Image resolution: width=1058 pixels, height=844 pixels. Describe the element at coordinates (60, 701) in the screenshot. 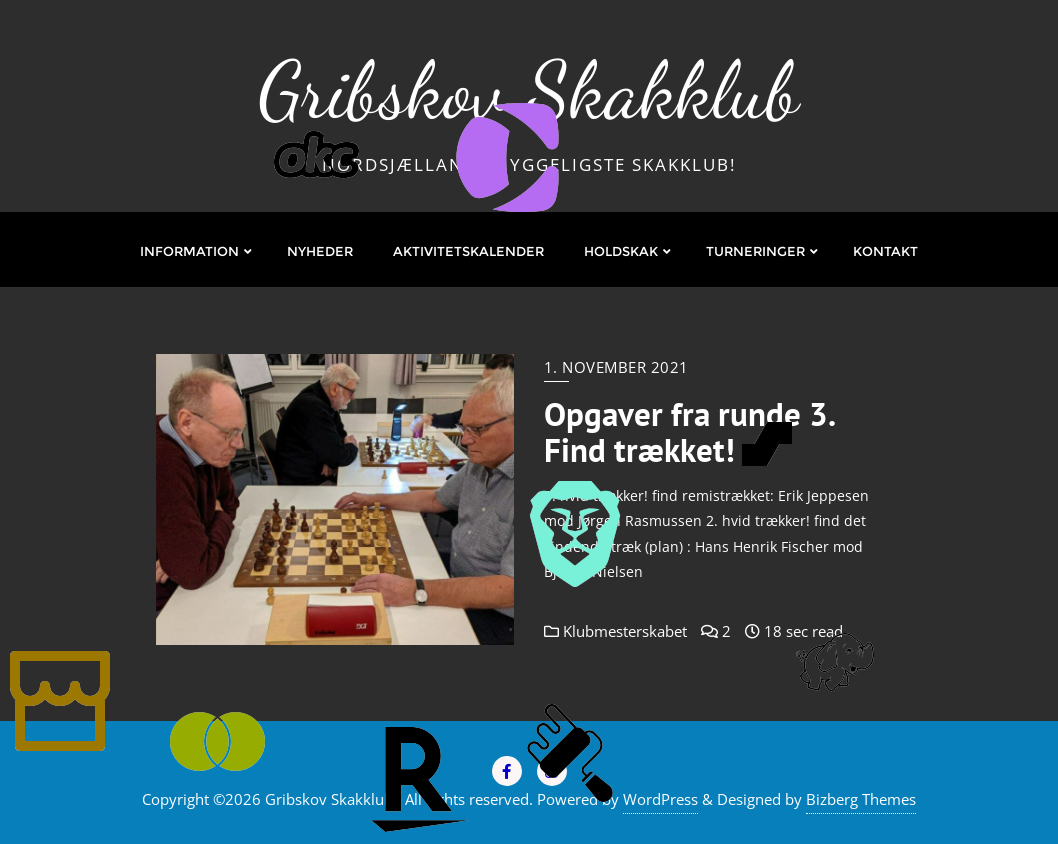

I see `browse or open the store` at that location.